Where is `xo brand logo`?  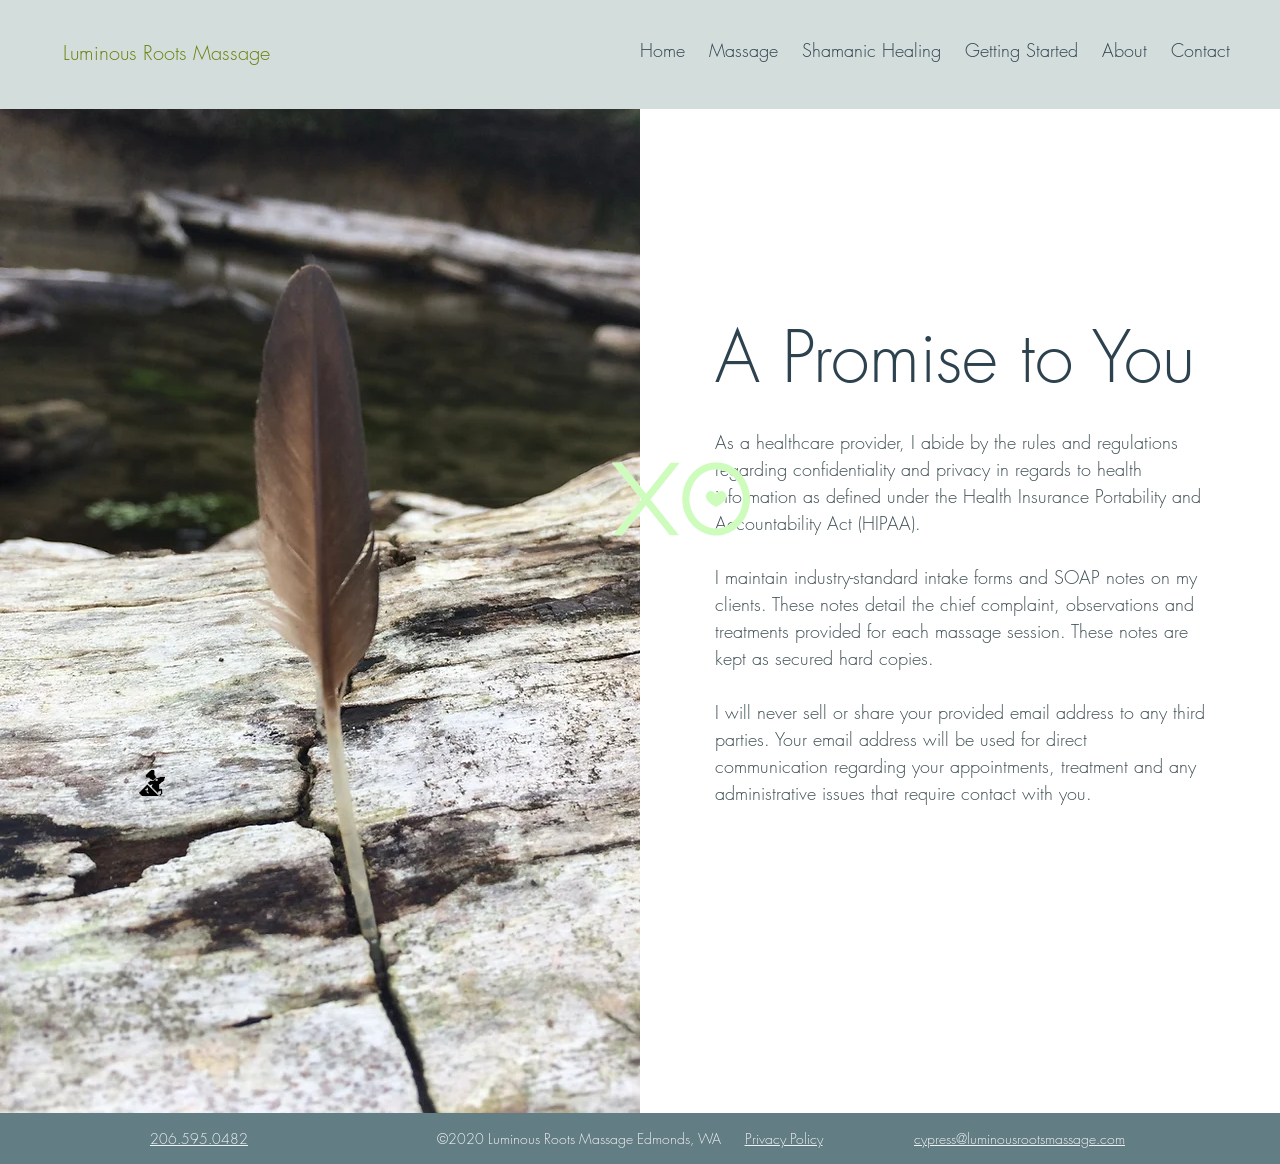
xo brand logo is located at coordinates (681, 499).